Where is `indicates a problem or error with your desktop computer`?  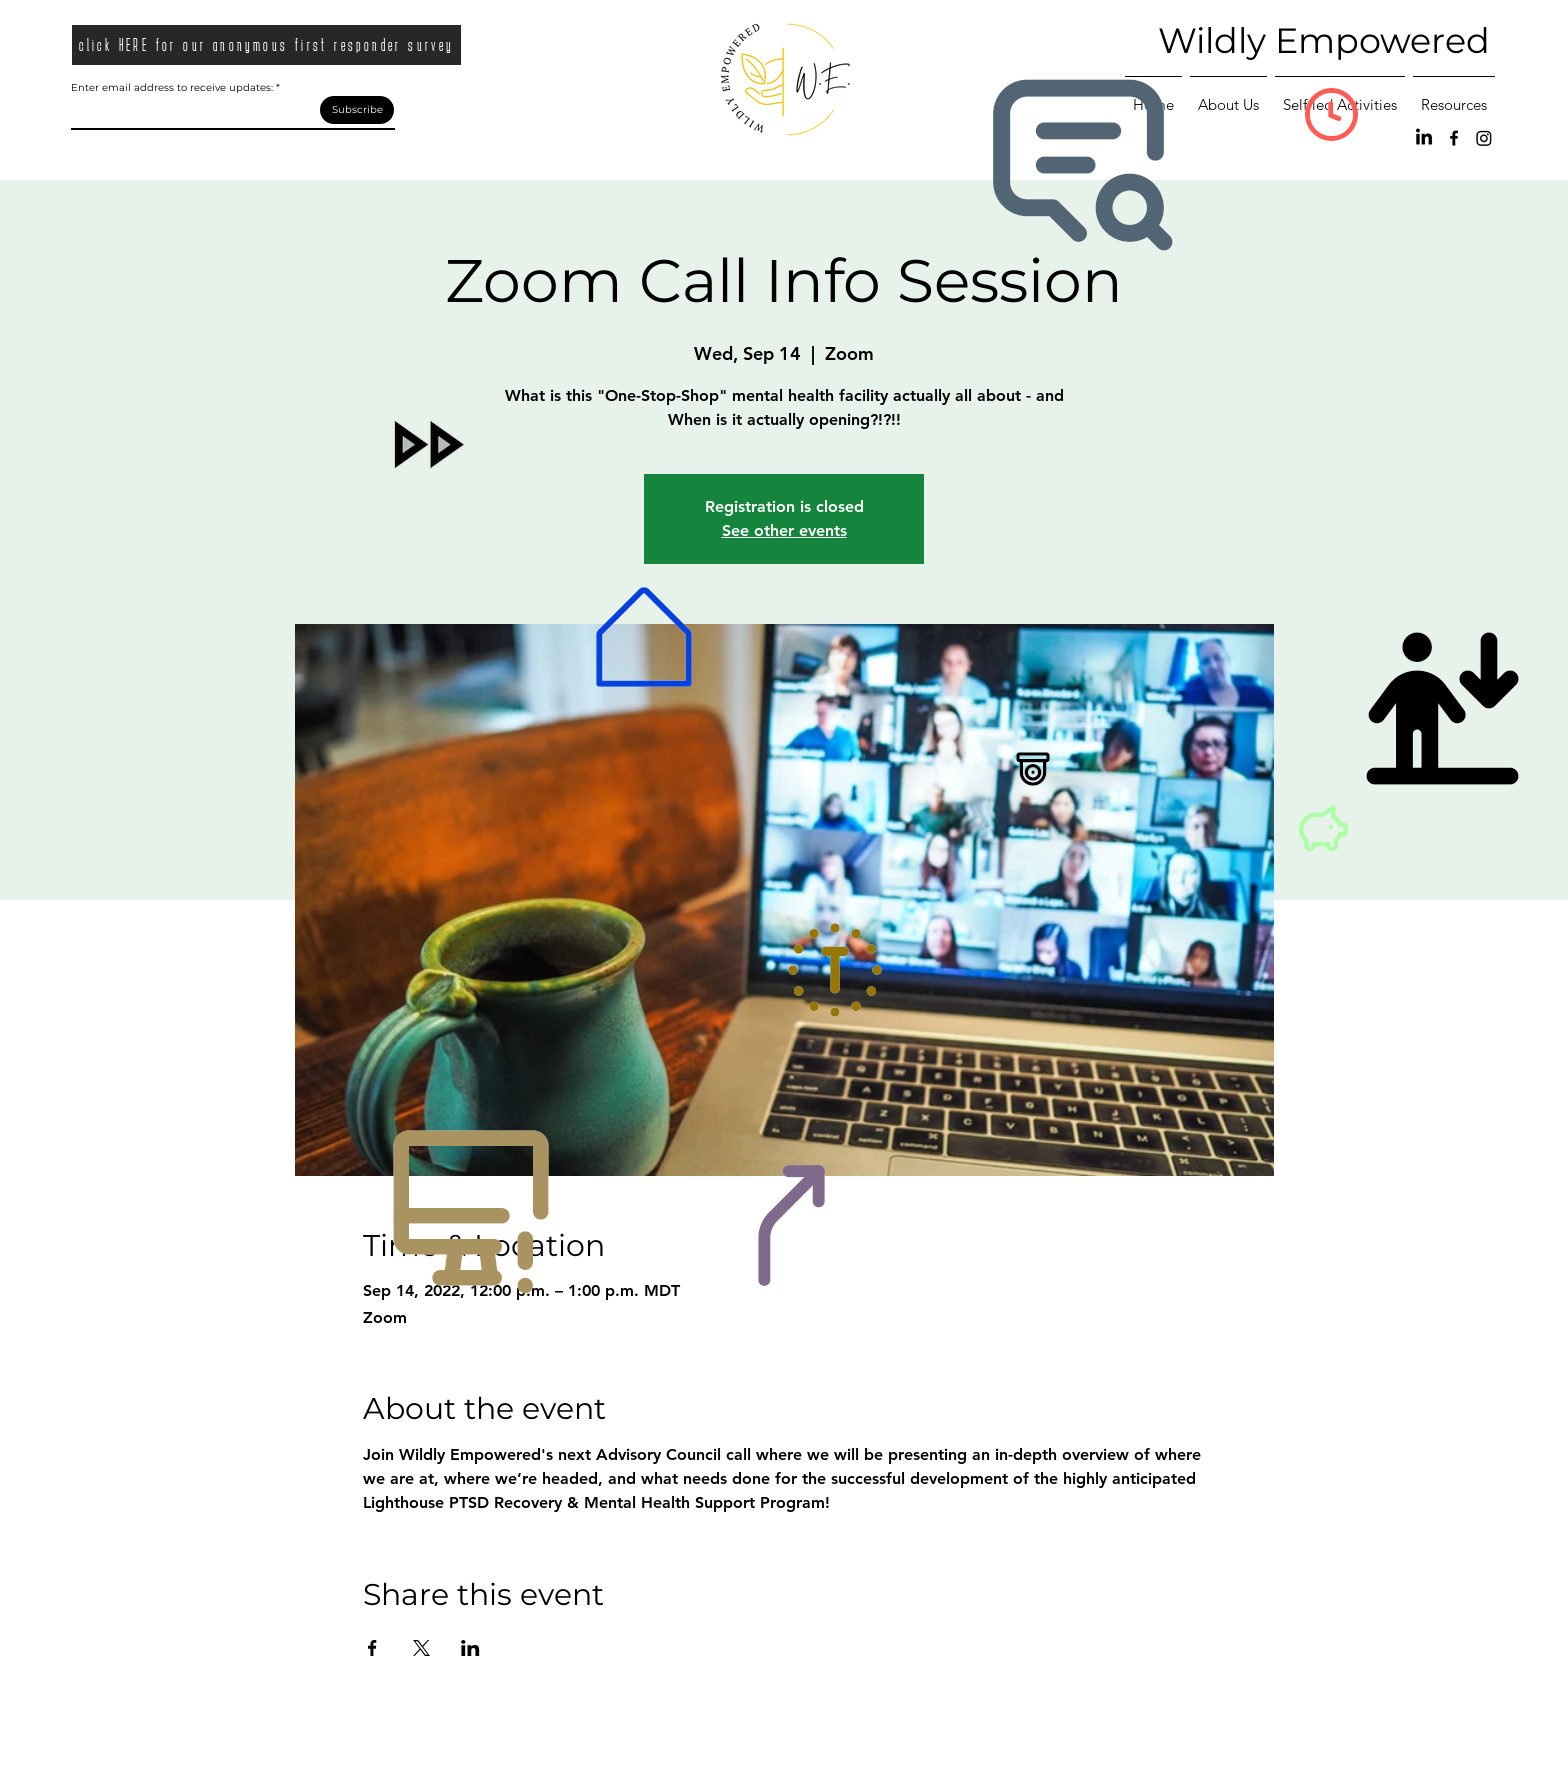
indicates a problem or error with your desktop computer is located at coordinates (471, 1208).